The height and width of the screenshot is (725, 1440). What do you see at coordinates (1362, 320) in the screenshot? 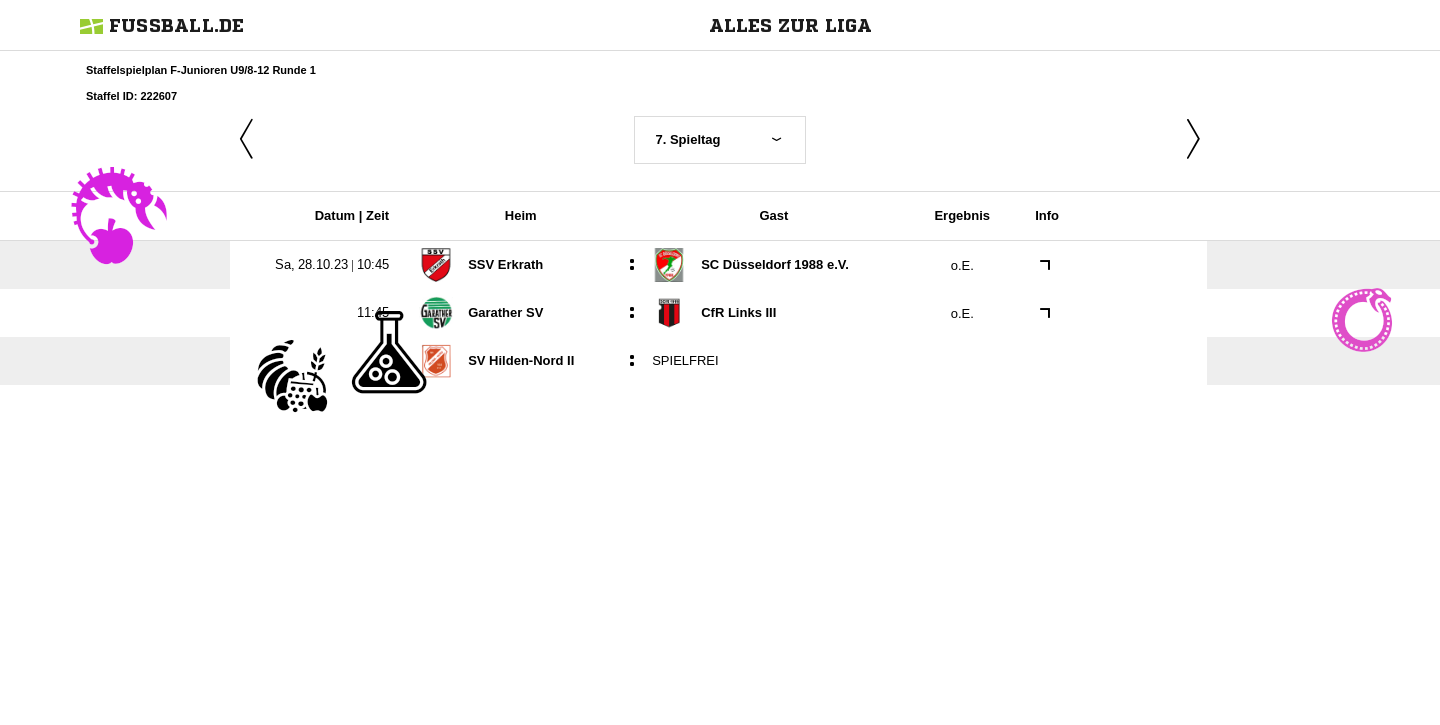
I see `indicates infinite loop or cyclical process` at bounding box center [1362, 320].